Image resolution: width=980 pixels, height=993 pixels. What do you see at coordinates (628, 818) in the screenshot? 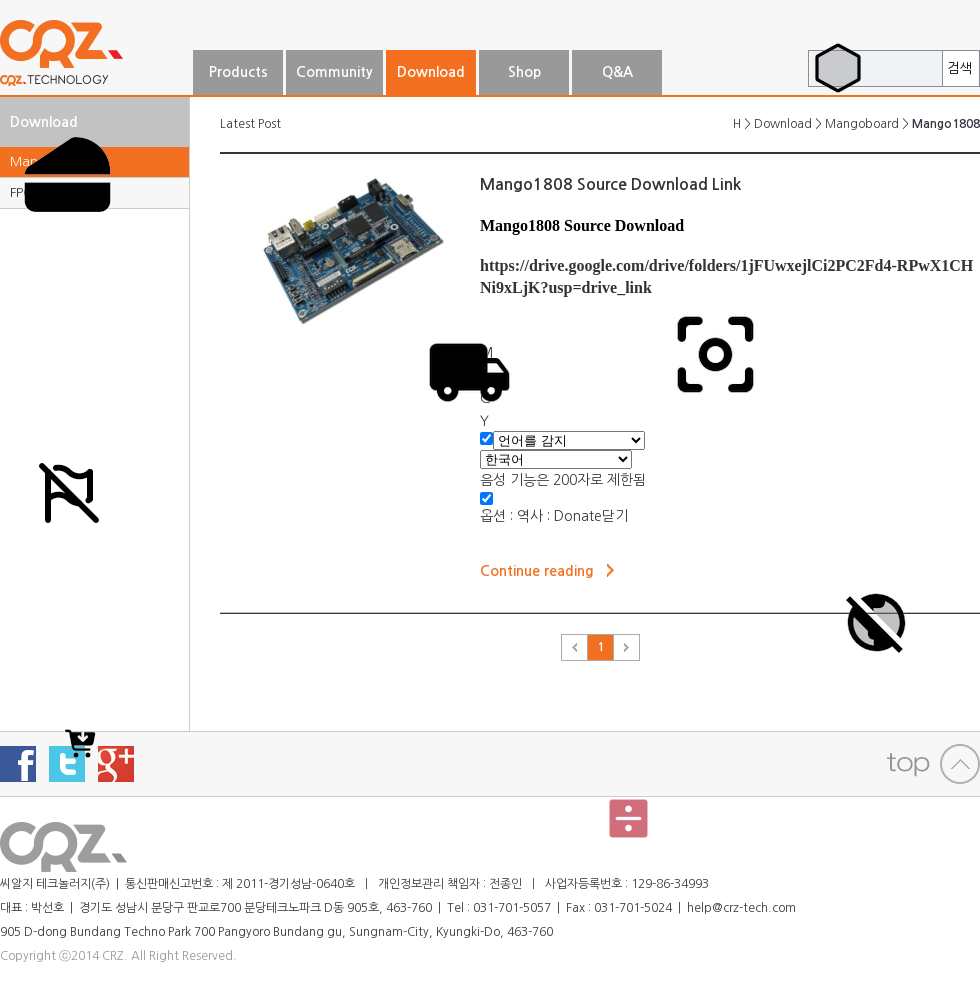
I see `perform division calculation` at bounding box center [628, 818].